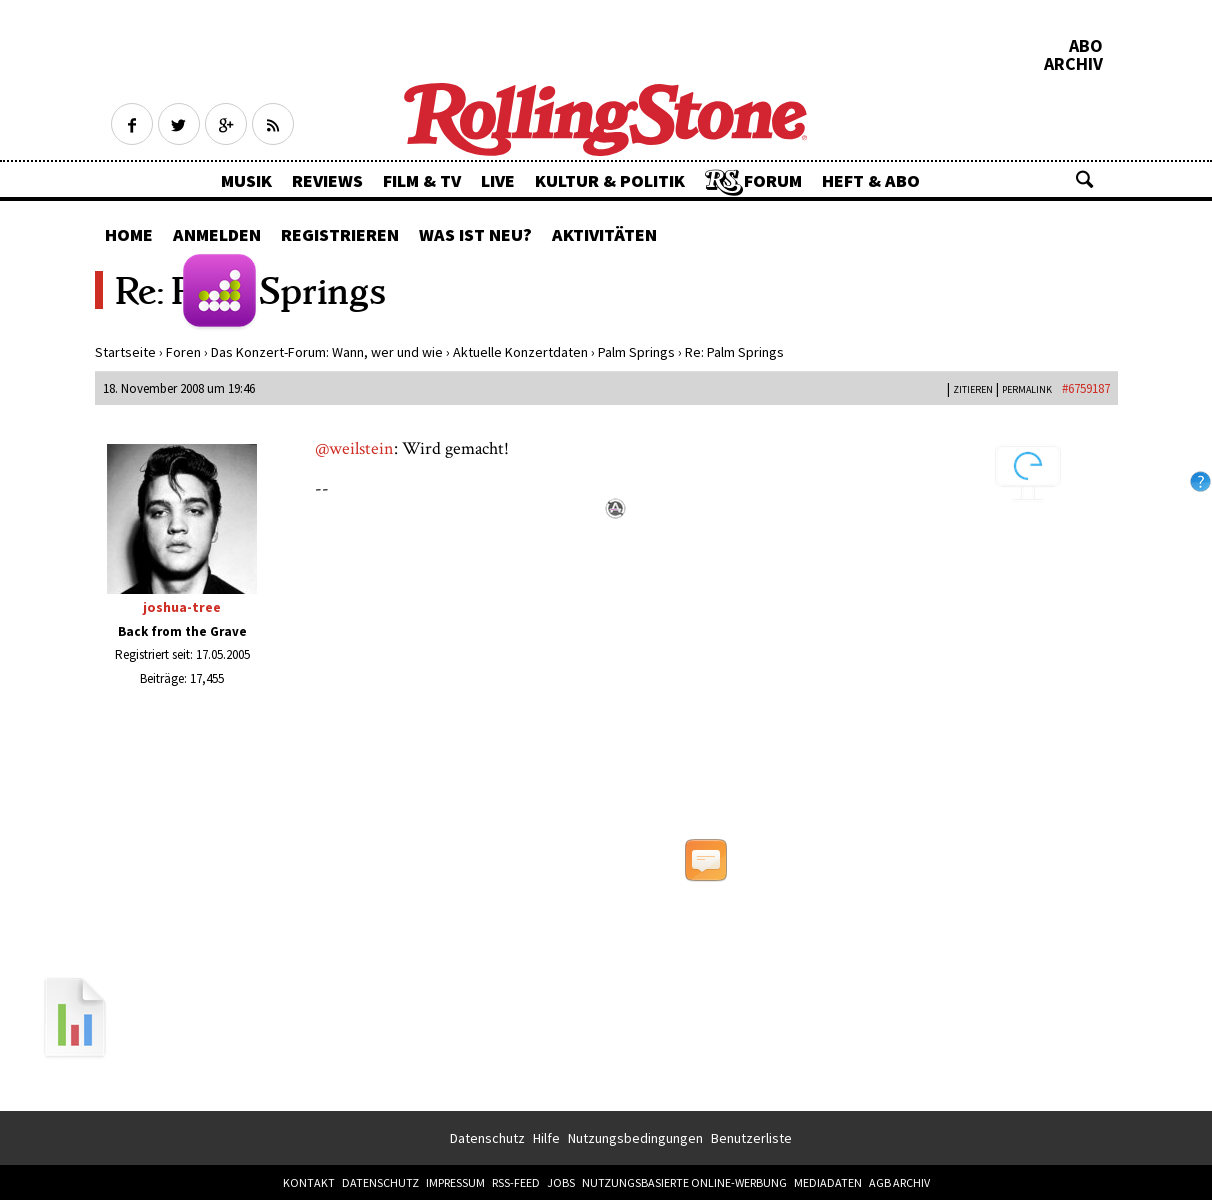 The height and width of the screenshot is (1200, 1212). Describe the element at coordinates (75, 1017) in the screenshot. I see `open an opendocument chart file` at that location.